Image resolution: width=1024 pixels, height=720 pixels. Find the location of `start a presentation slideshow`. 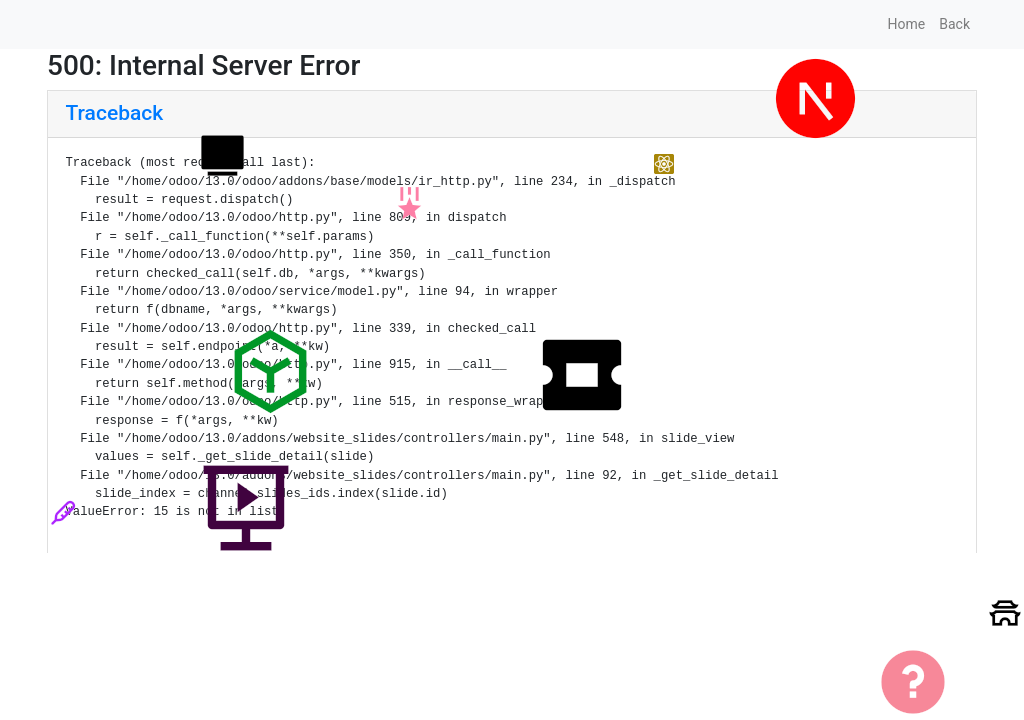

start a presentation slideshow is located at coordinates (246, 508).